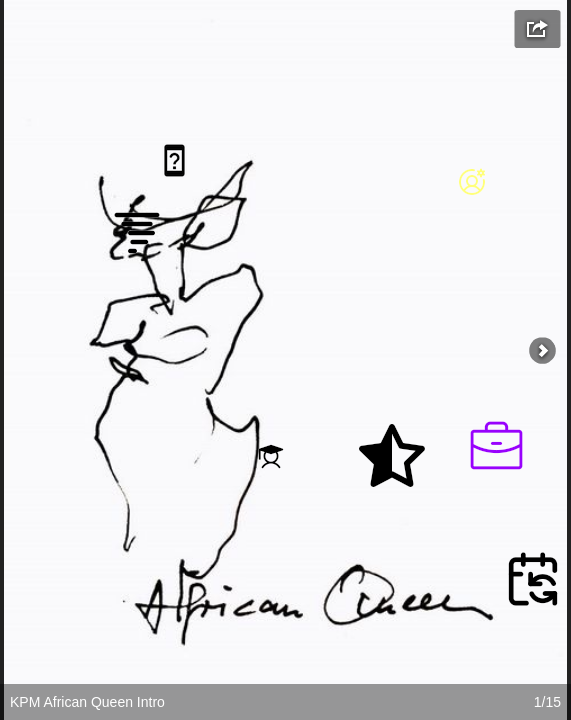  I want to click on indicates a partial or half-star rating, so click(392, 457).